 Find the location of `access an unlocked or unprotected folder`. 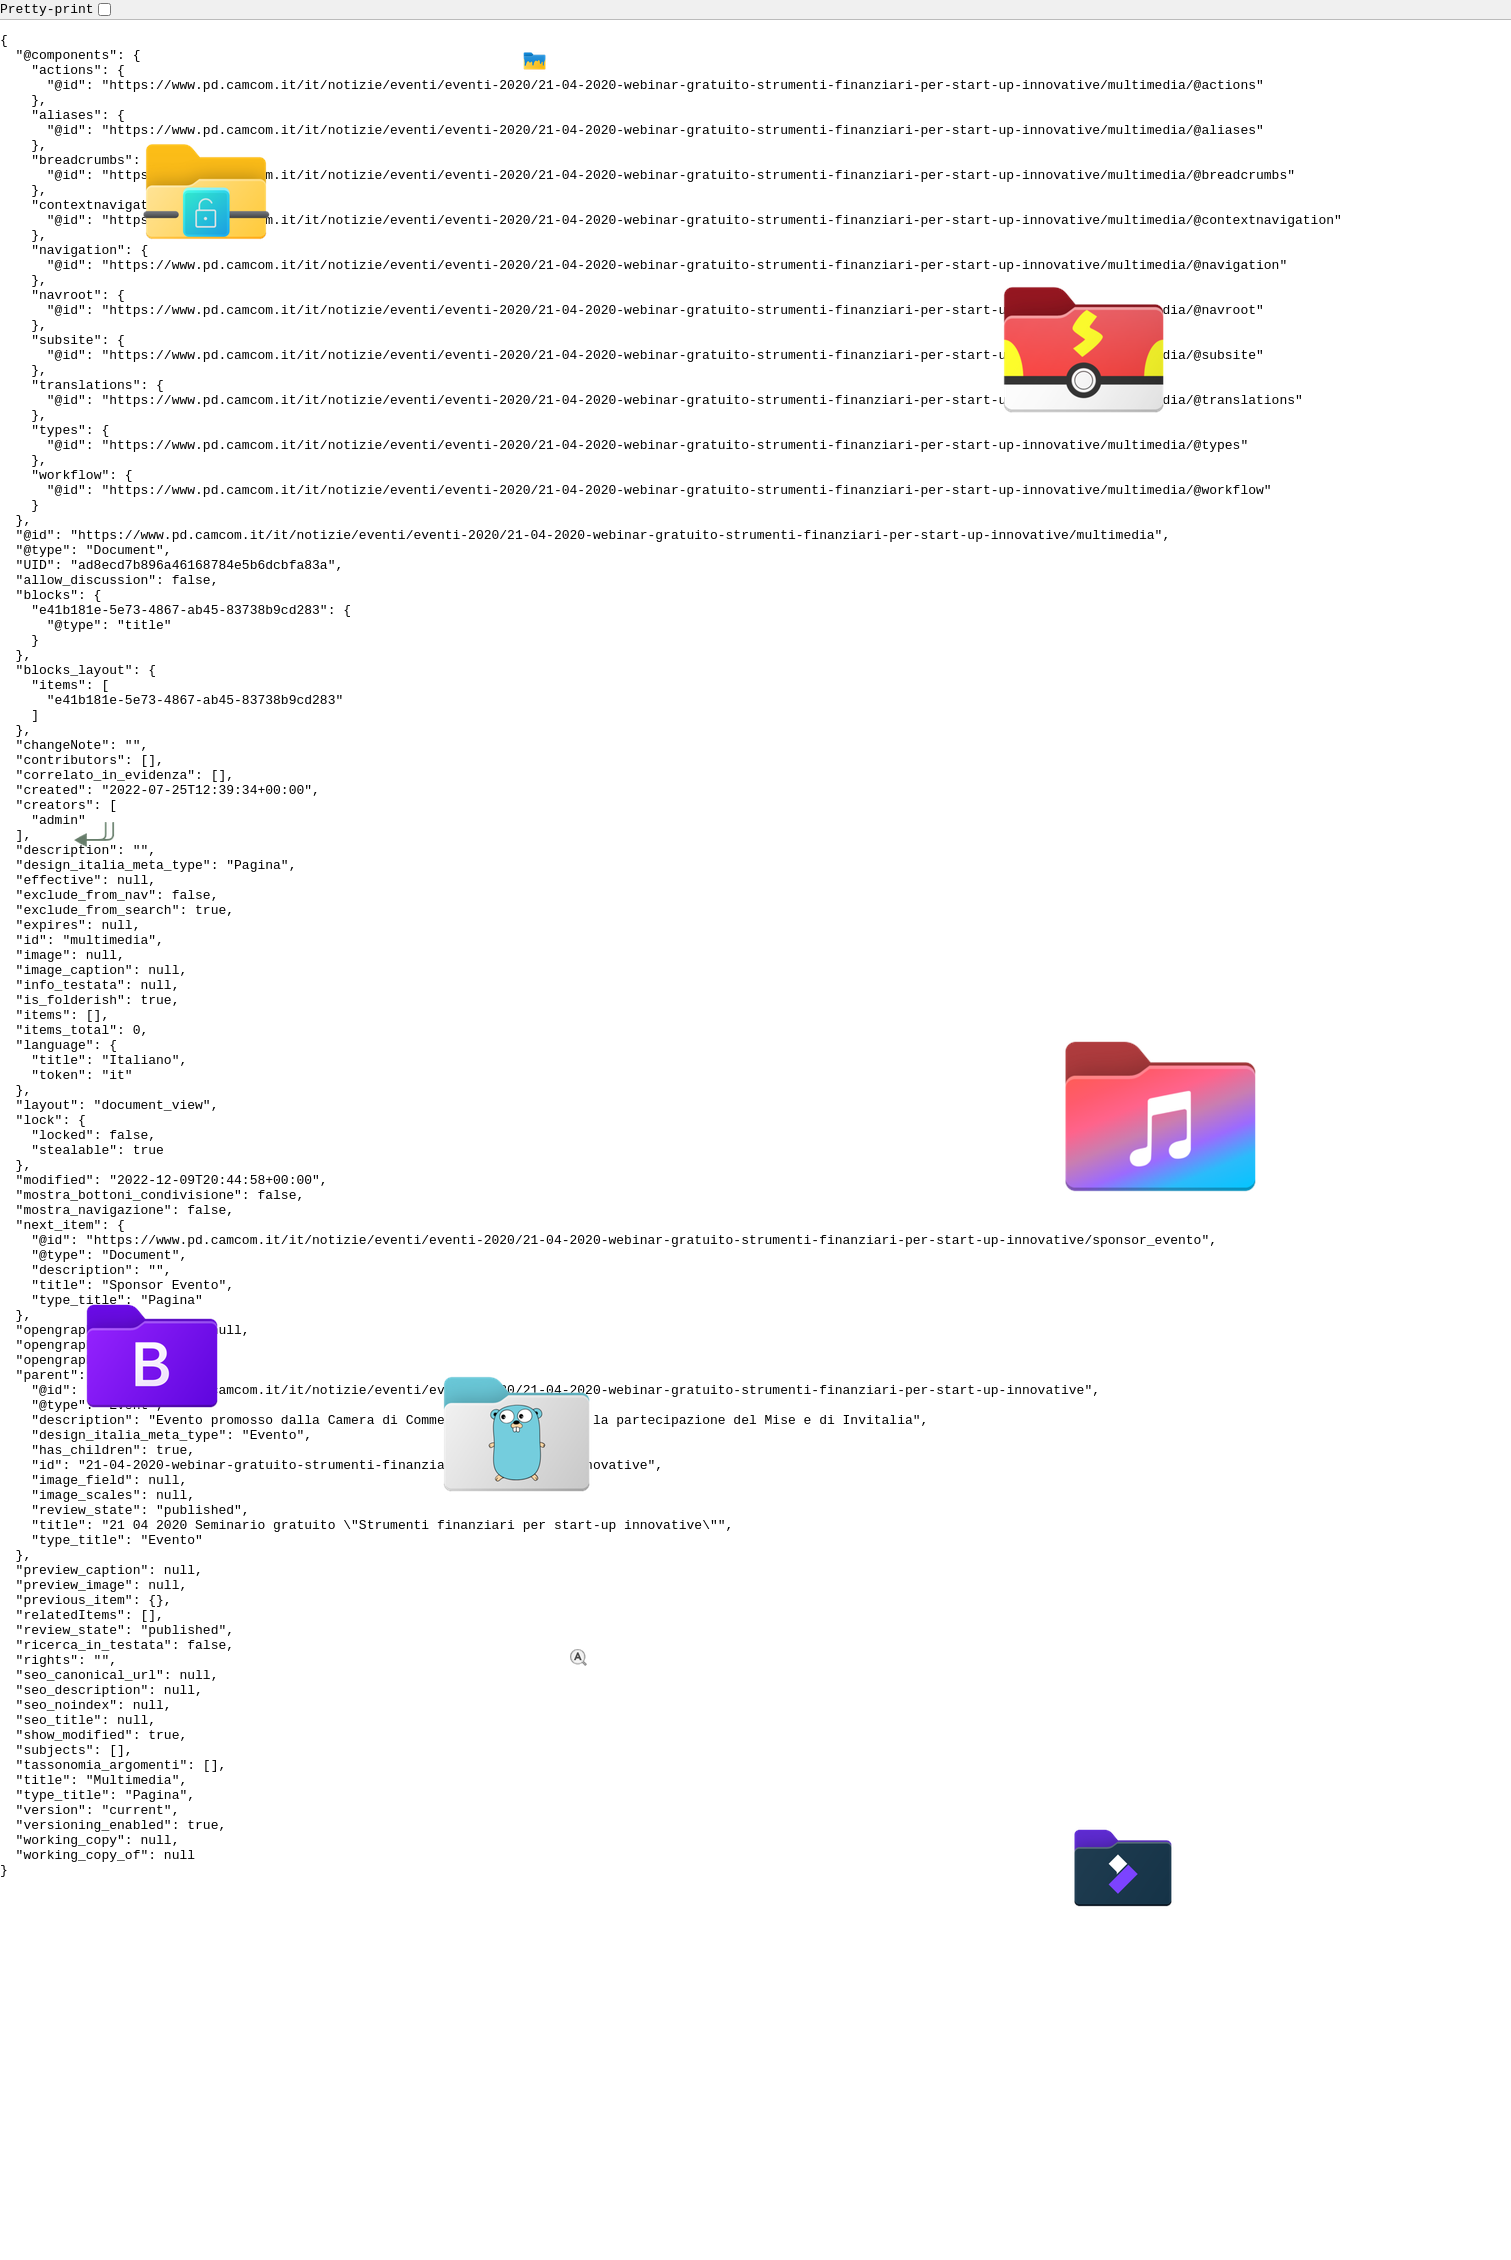

access an unlocked or unprotected folder is located at coordinates (205, 194).